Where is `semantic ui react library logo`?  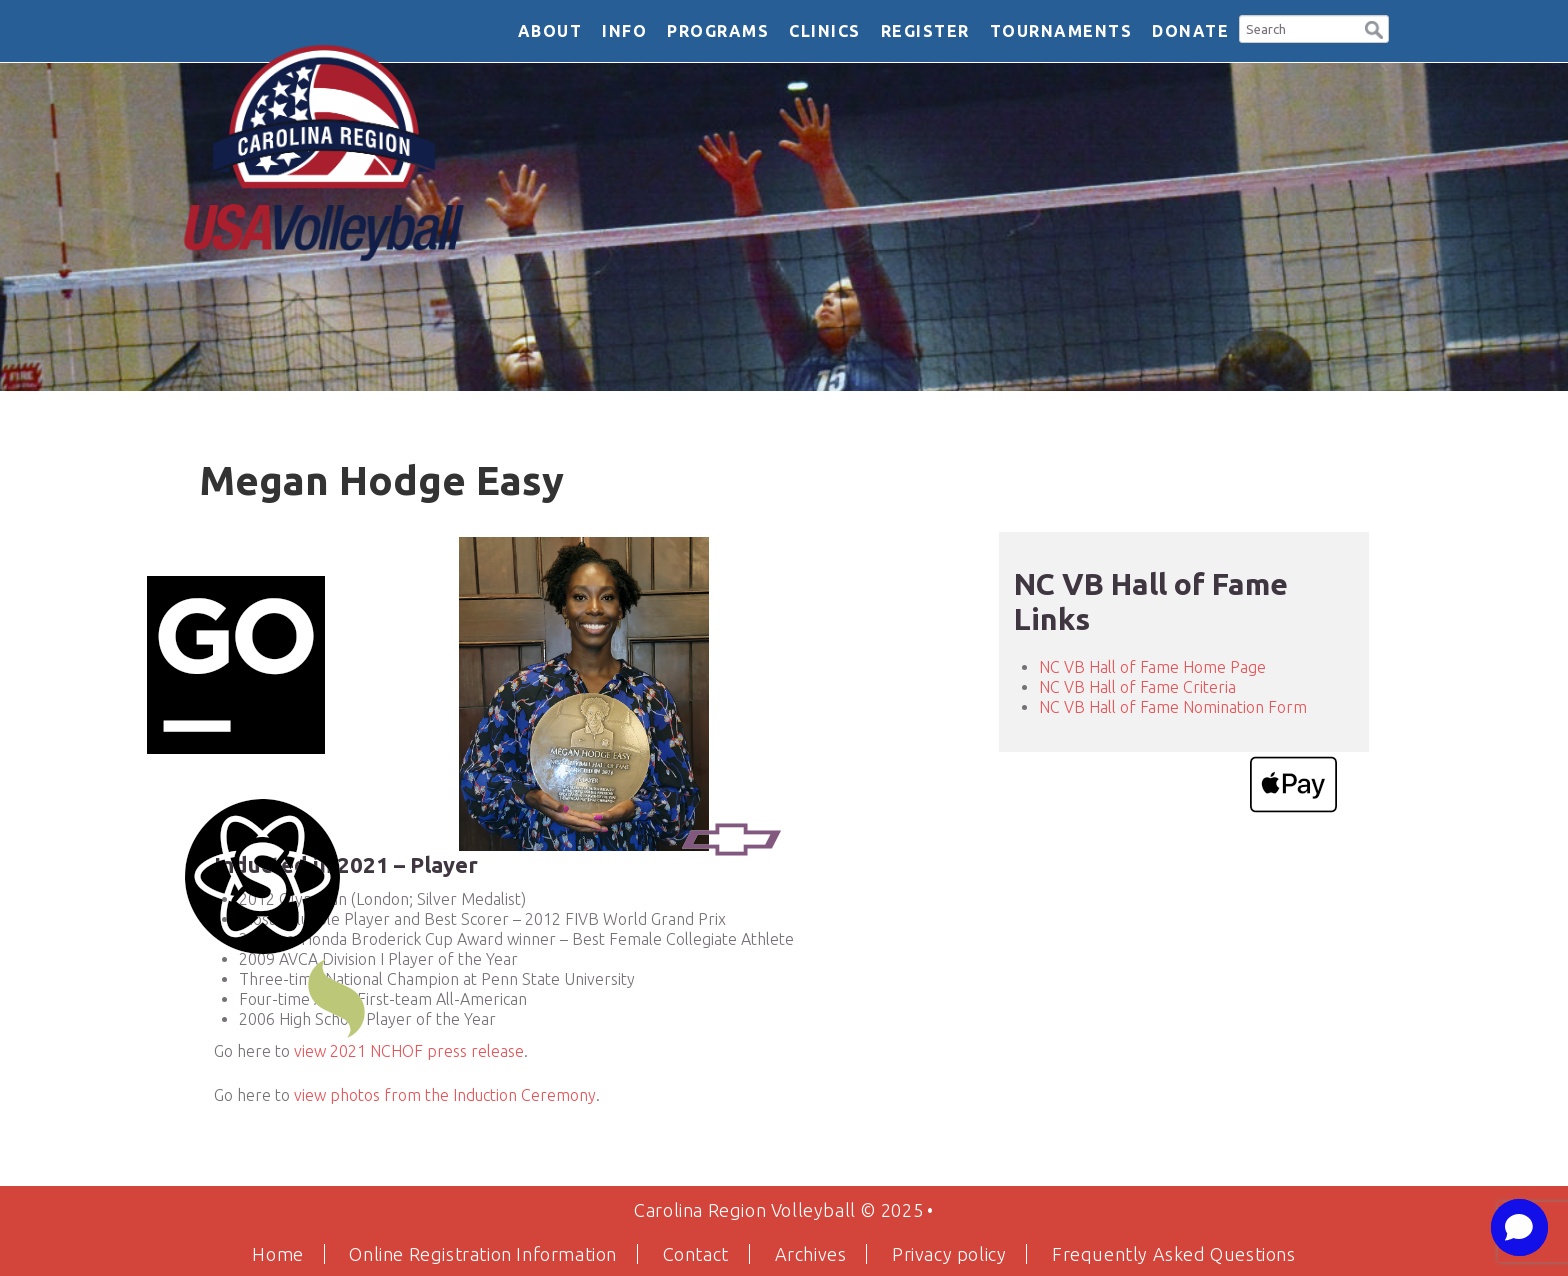
semantic ui react library logo is located at coordinates (262, 876).